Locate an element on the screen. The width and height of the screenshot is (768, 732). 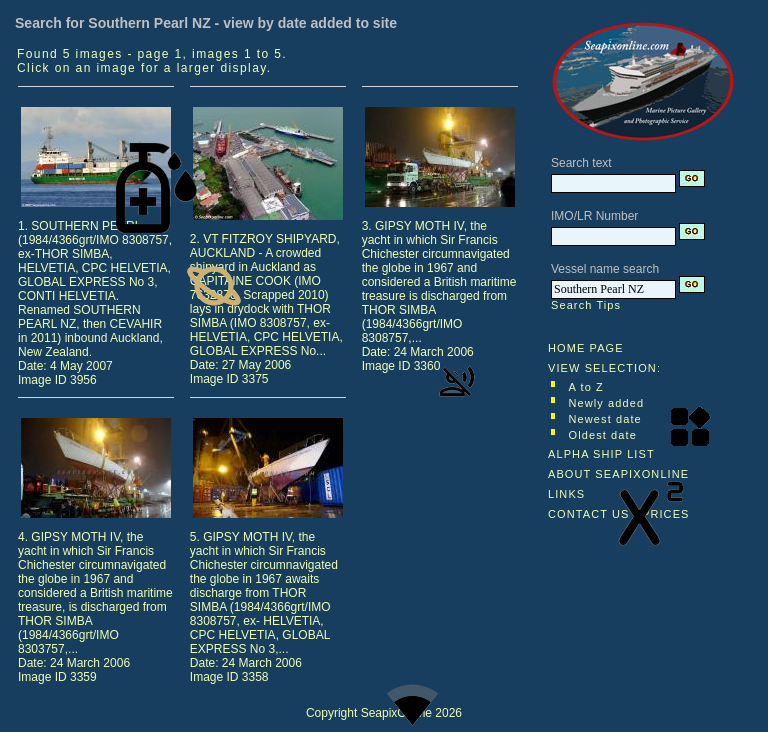
access hand sanitizer station information is located at coordinates (152, 188).